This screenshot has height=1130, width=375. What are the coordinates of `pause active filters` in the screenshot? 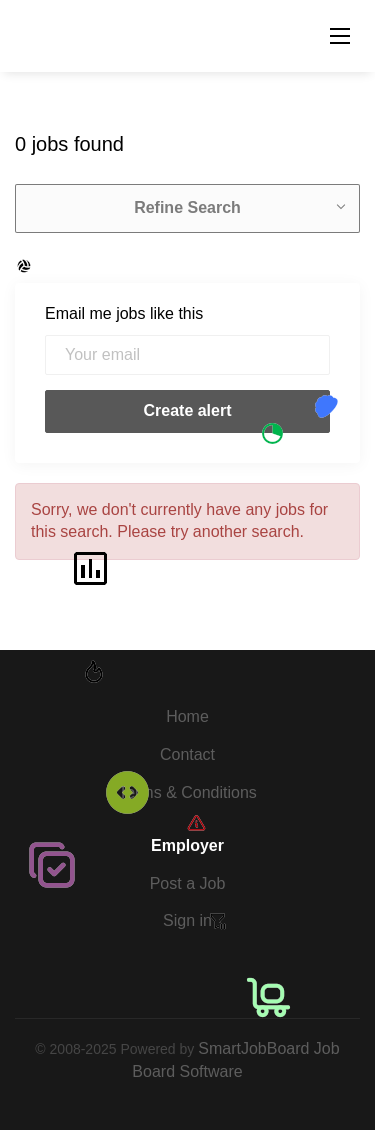 It's located at (217, 920).